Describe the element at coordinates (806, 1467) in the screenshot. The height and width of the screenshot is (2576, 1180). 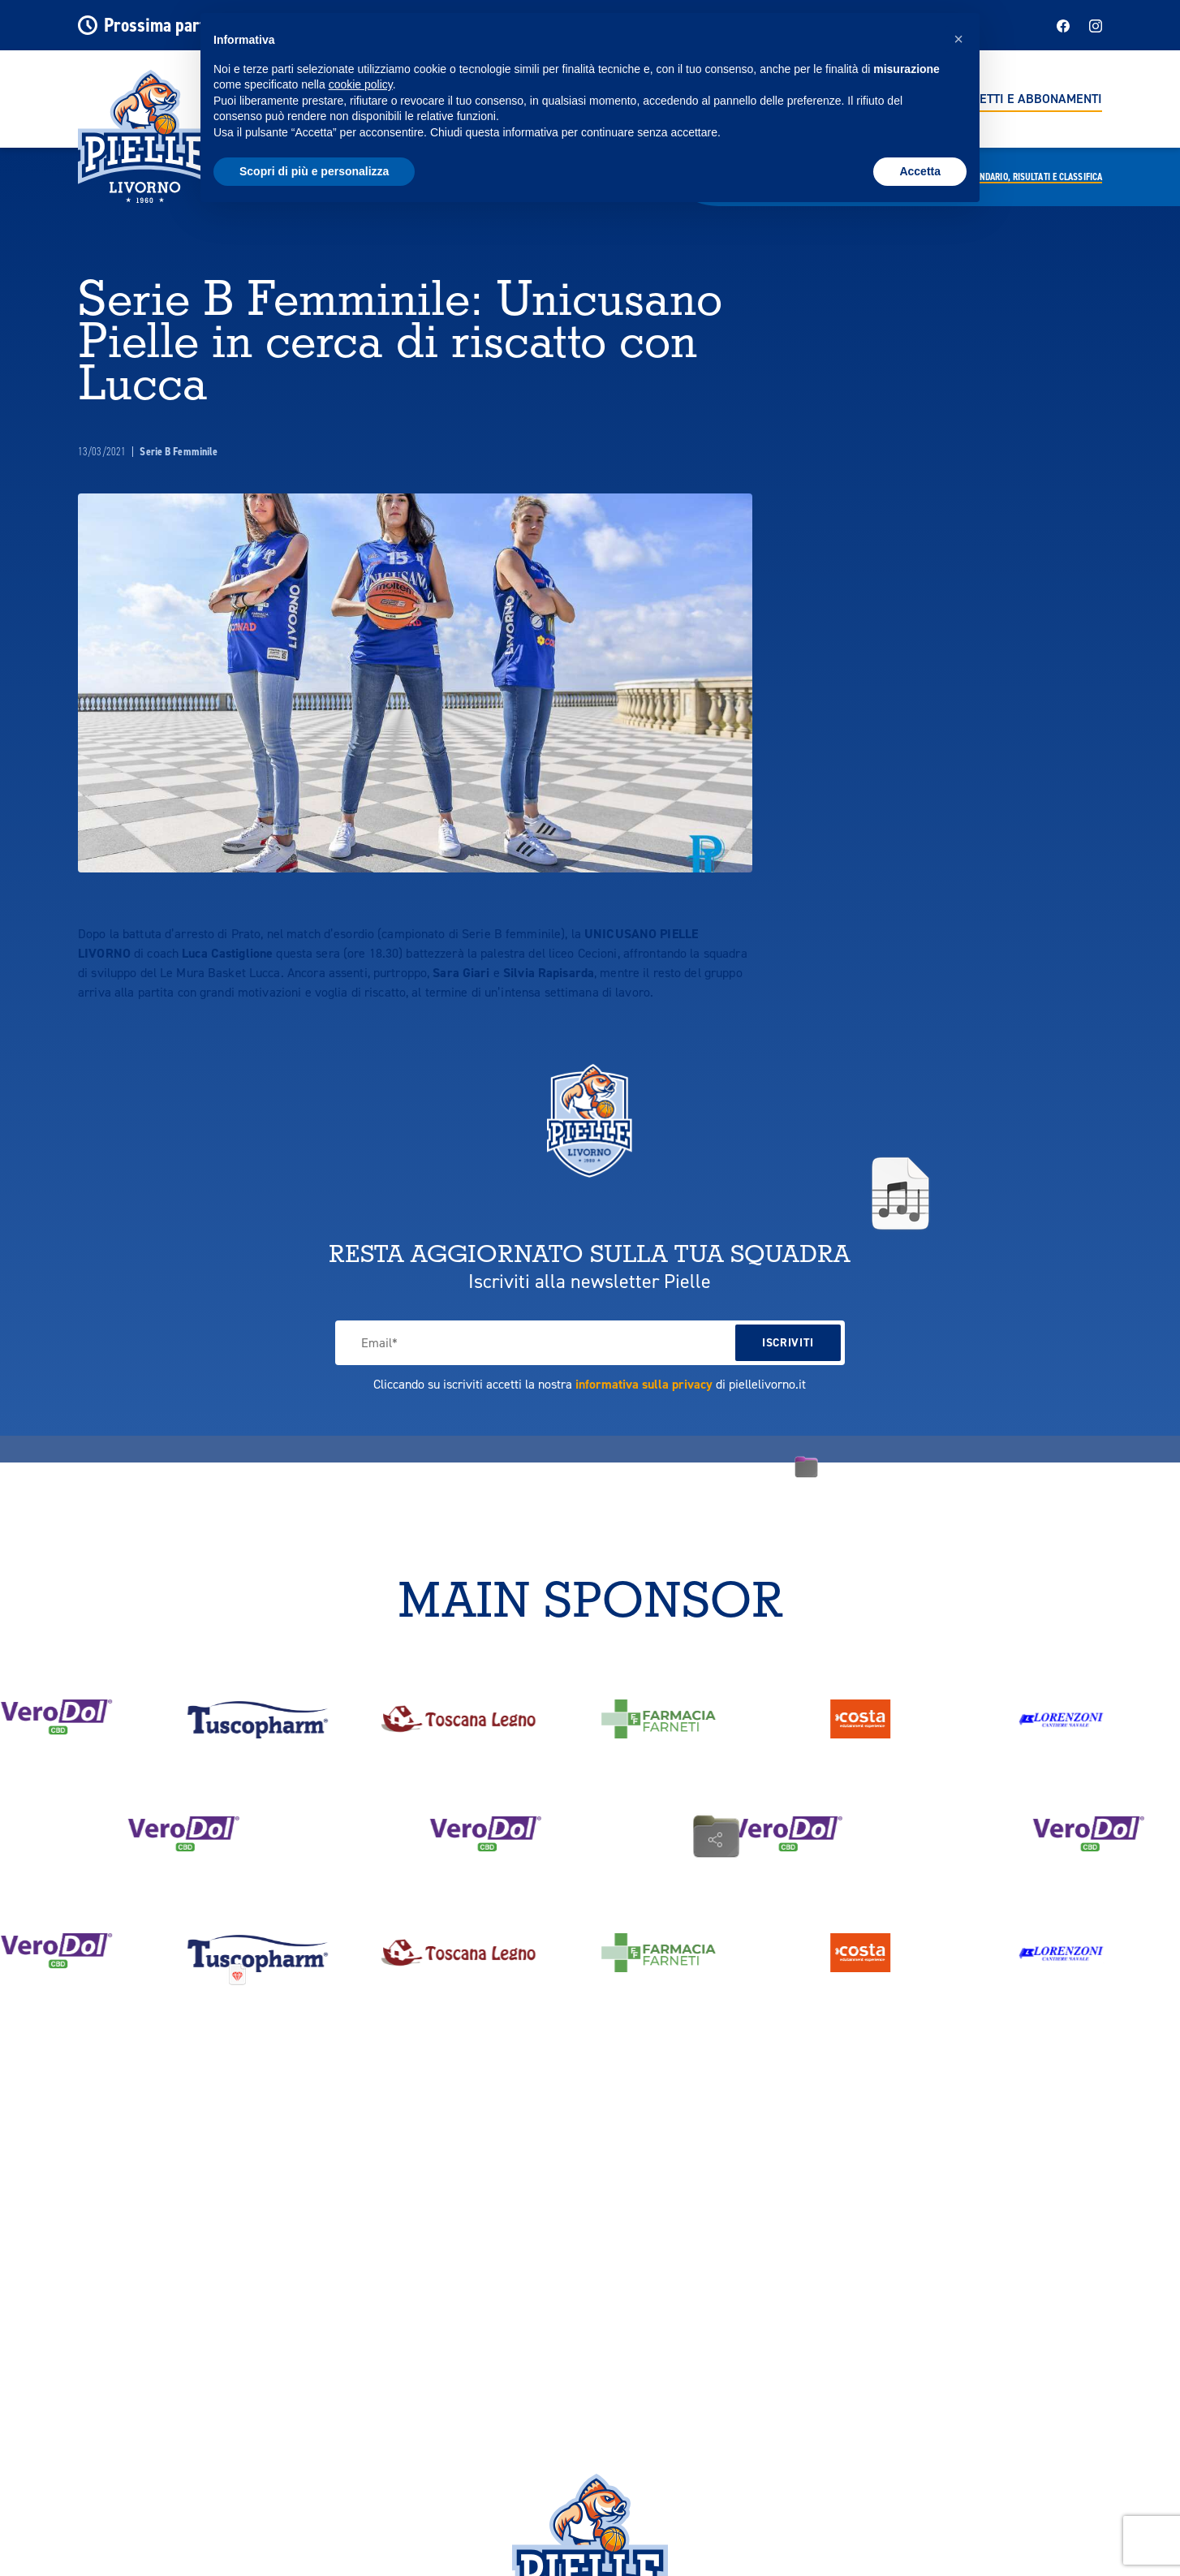
I see `open file folder` at that location.